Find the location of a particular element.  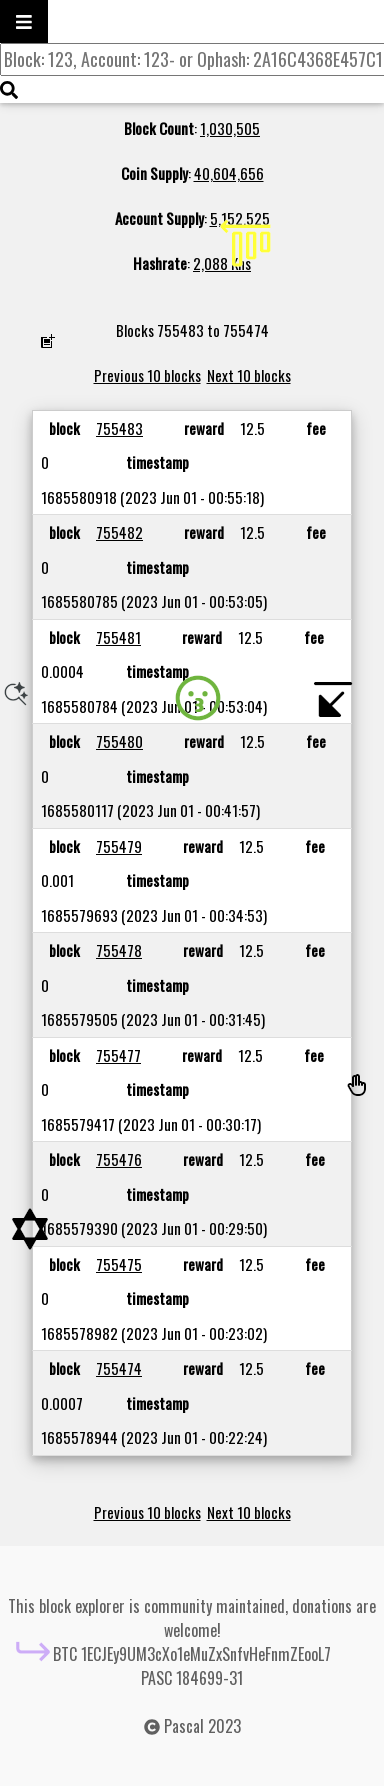

search with AI-powered suggestions is located at coordinates (15, 694).